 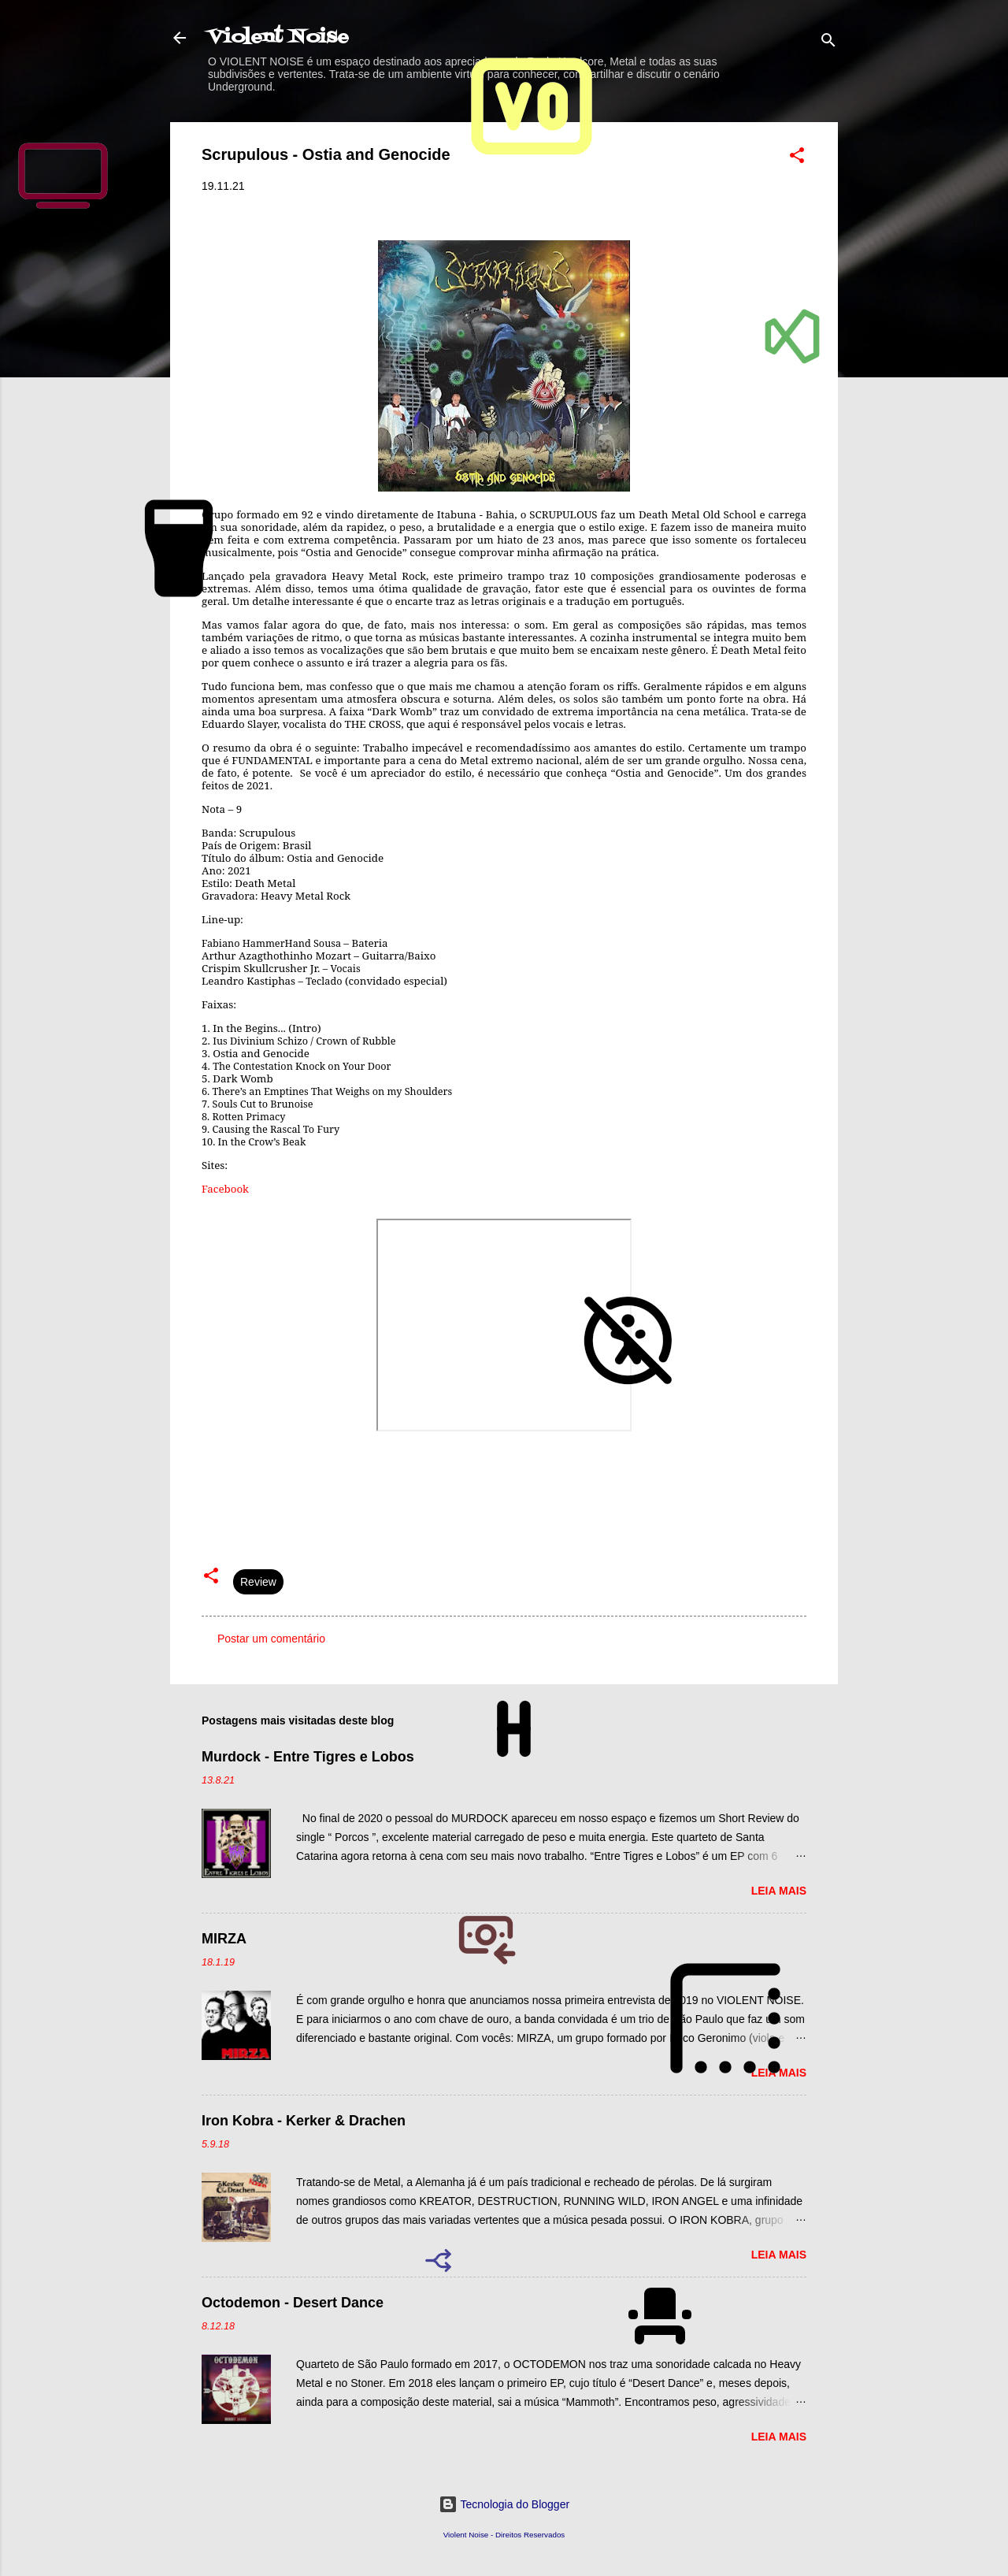 What do you see at coordinates (532, 106) in the screenshot?
I see `toggle voiceover or voice output settings` at bounding box center [532, 106].